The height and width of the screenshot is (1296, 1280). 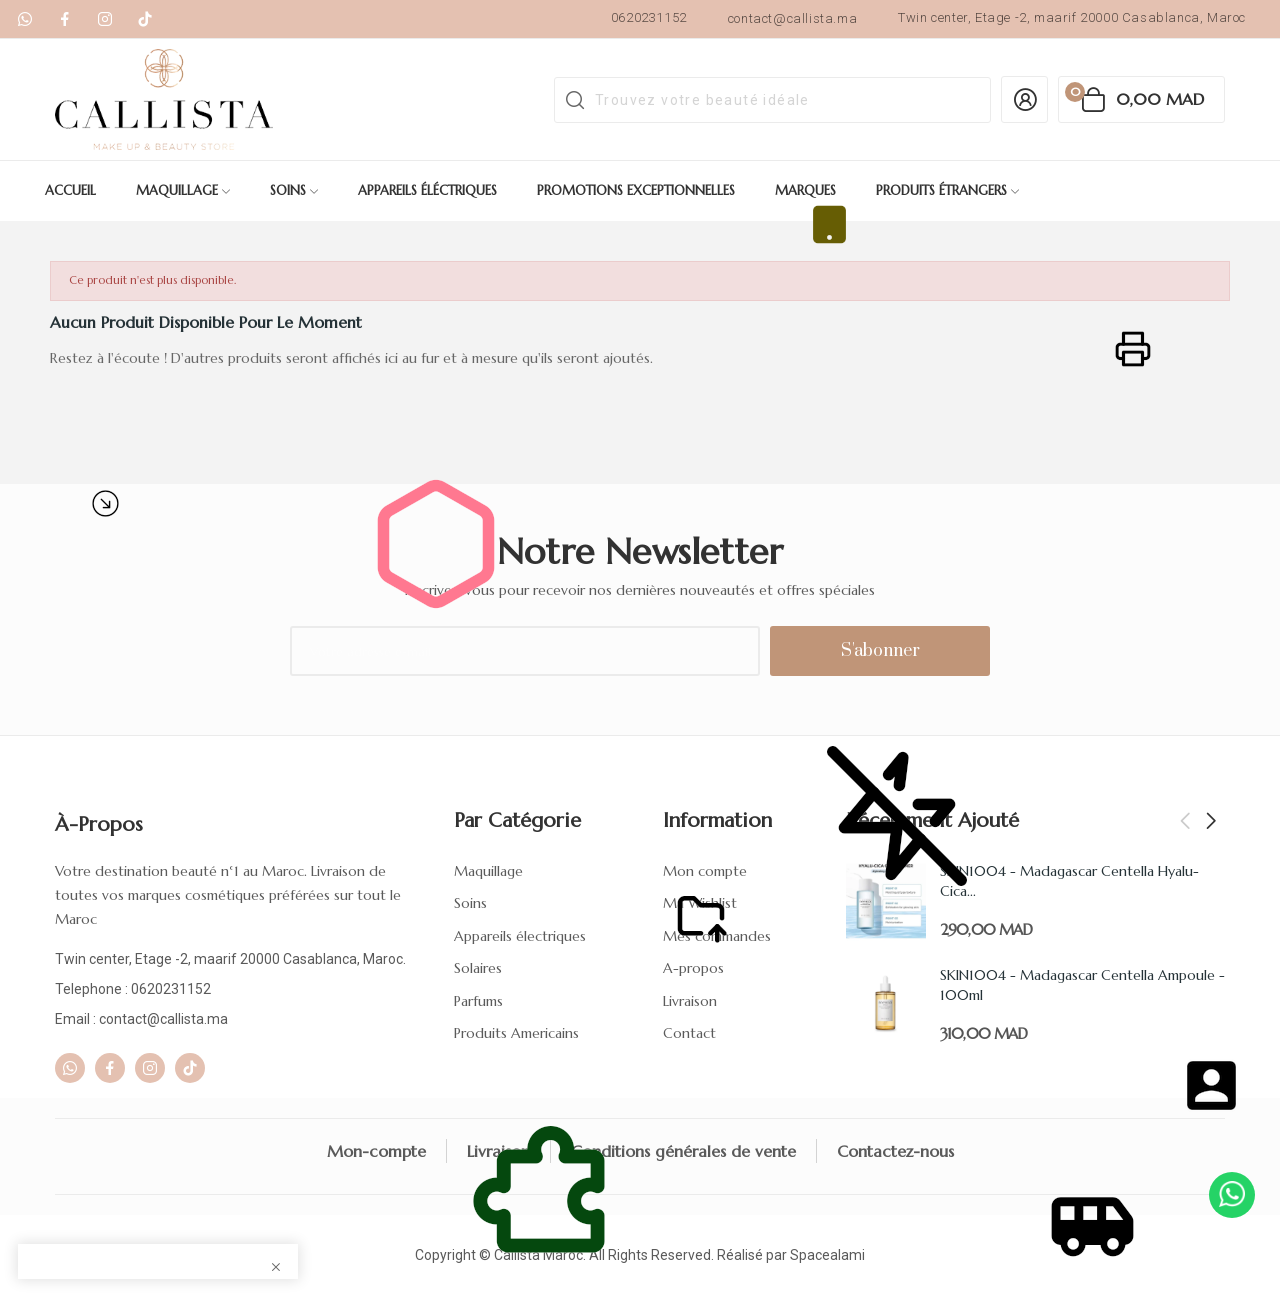 I want to click on tablet device with home button, so click(x=829, y=224).